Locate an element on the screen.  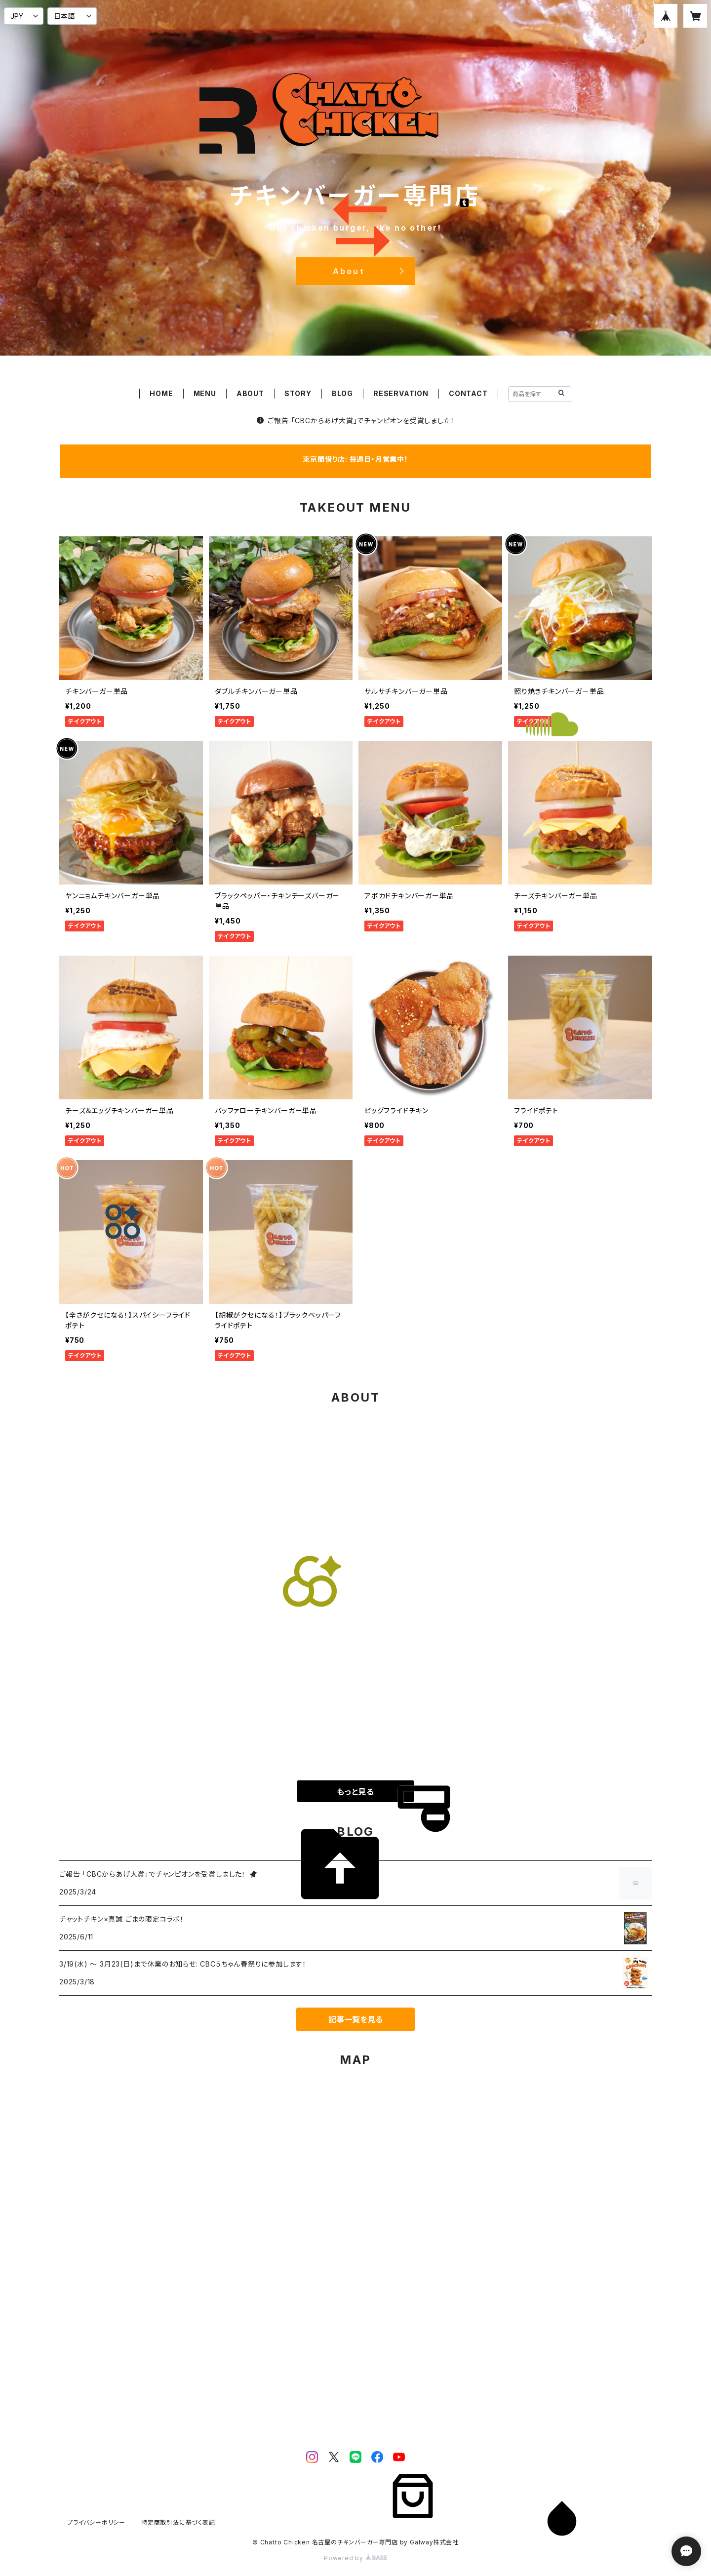
remix run framework logo is located at coordinates (229, 124).